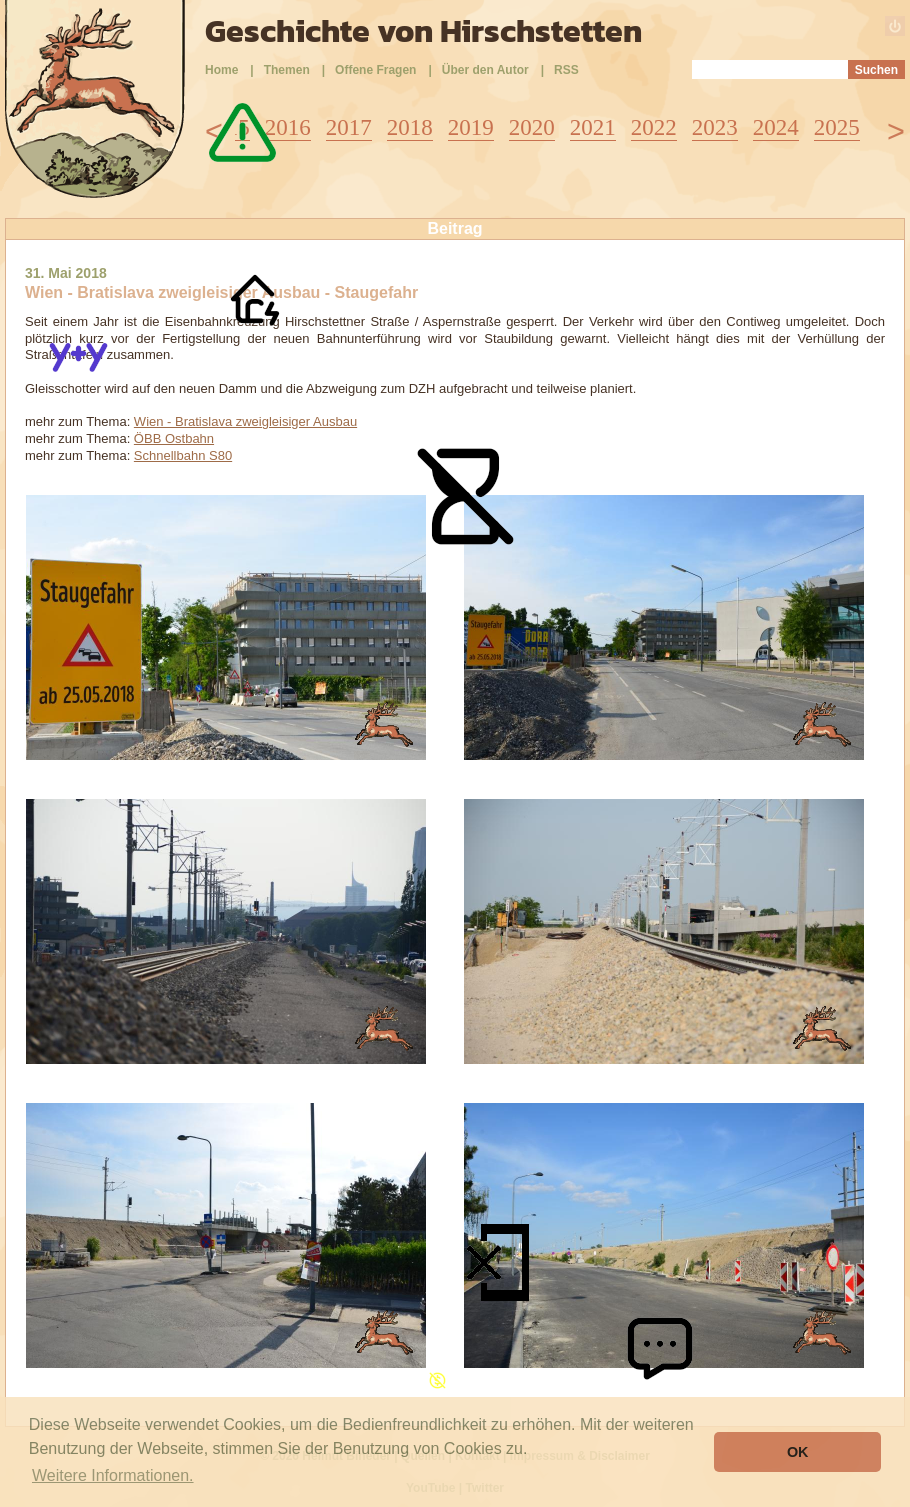 The width and height of the screenshot is (910, 1507). I want to click on open messaging or chat, so click(660, 1347).